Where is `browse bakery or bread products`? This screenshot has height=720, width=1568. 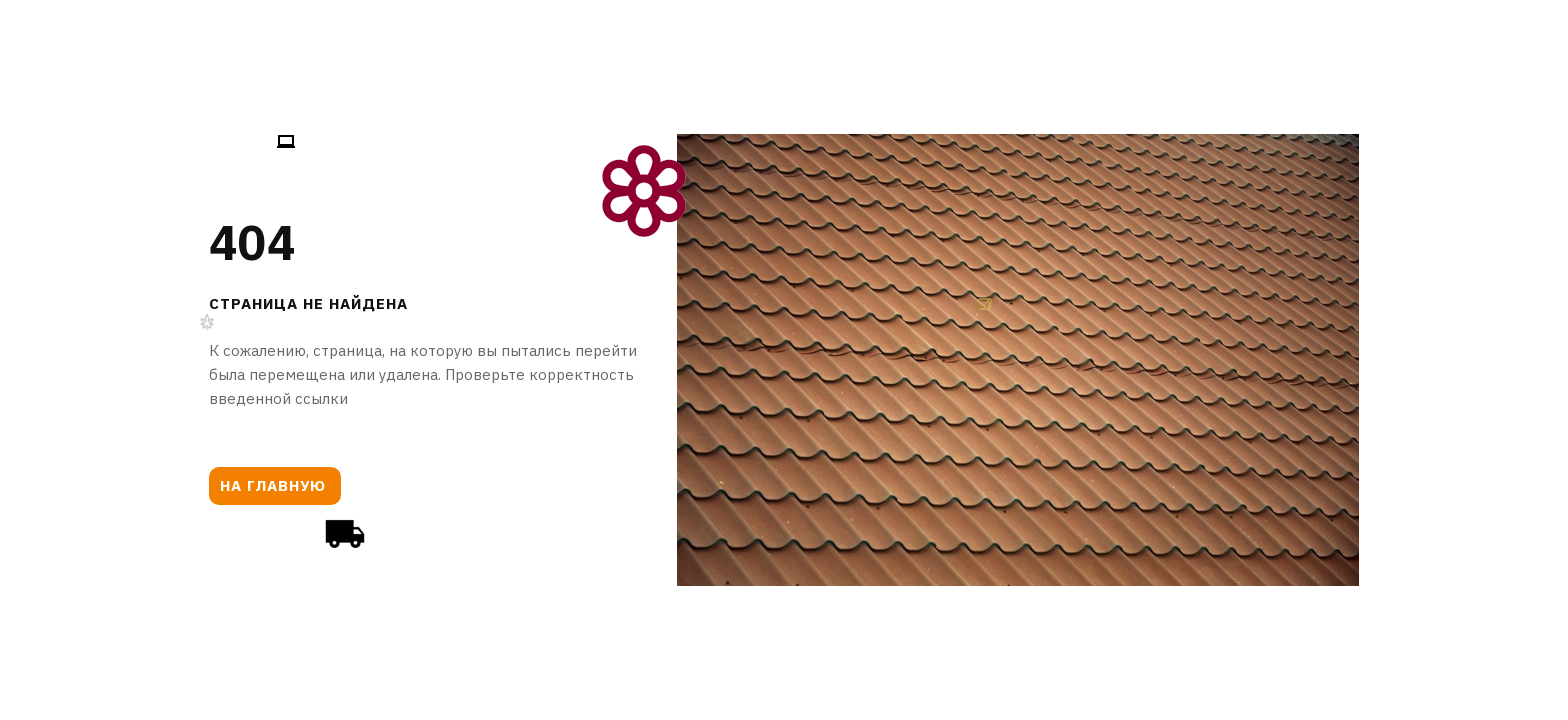
browse bakery or bread products is located at coordinates (985, 304).